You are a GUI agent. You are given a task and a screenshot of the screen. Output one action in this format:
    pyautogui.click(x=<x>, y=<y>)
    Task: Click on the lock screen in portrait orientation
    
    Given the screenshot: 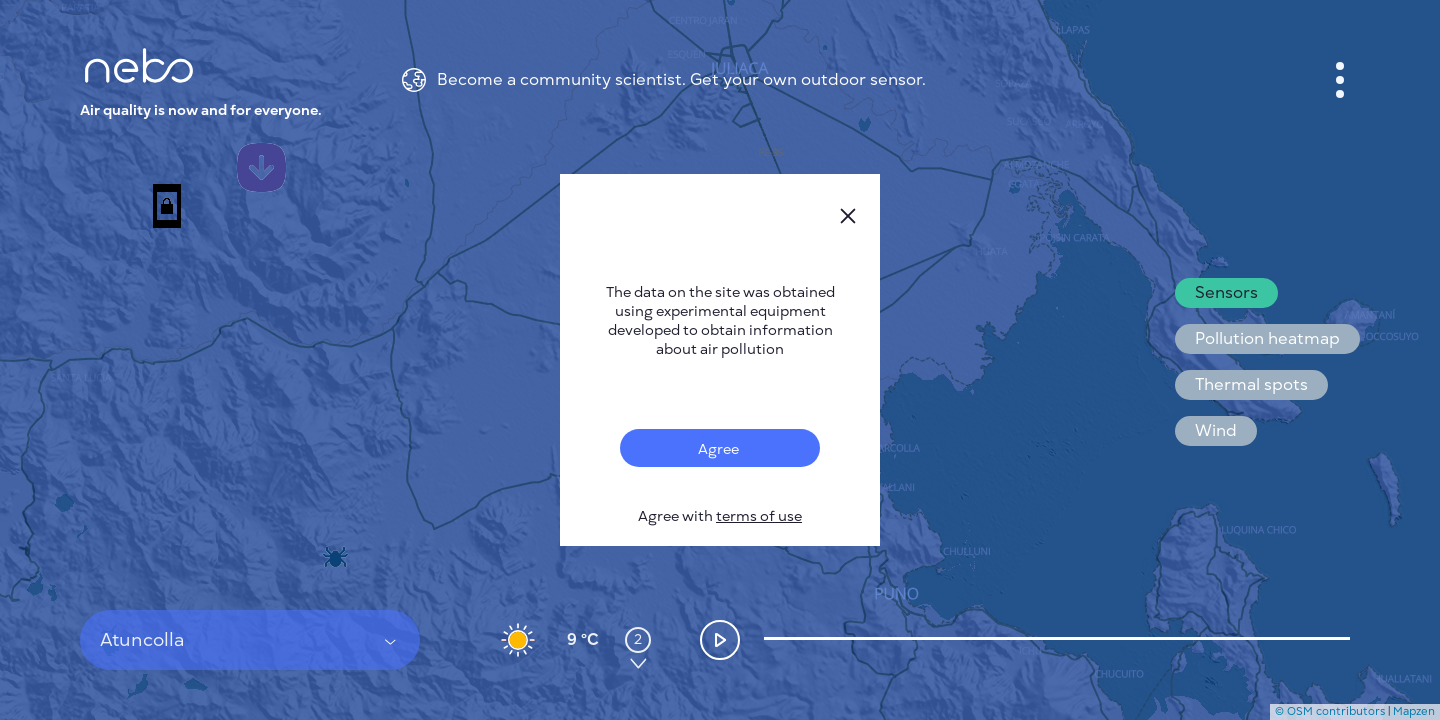 What is the action you would take?
    pyautogui.click(x=167, y=206)
    